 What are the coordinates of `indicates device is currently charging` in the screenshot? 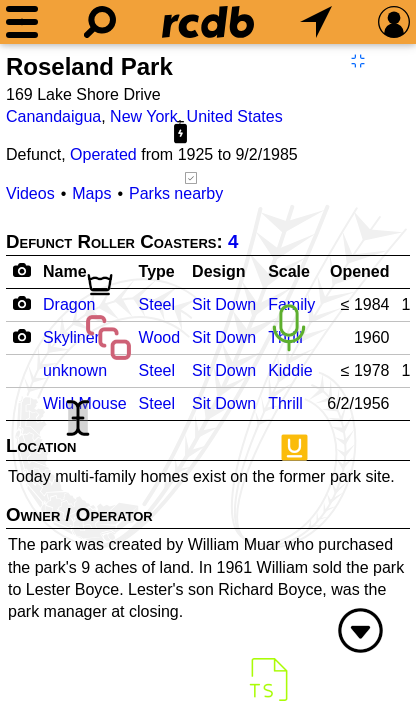 It's located at (180, 132).